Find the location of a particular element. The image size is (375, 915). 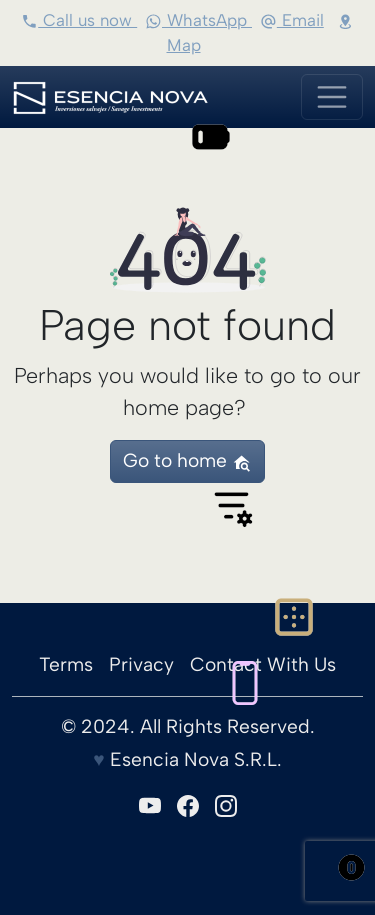

configure filter settings is located at coordinates (231, 505).